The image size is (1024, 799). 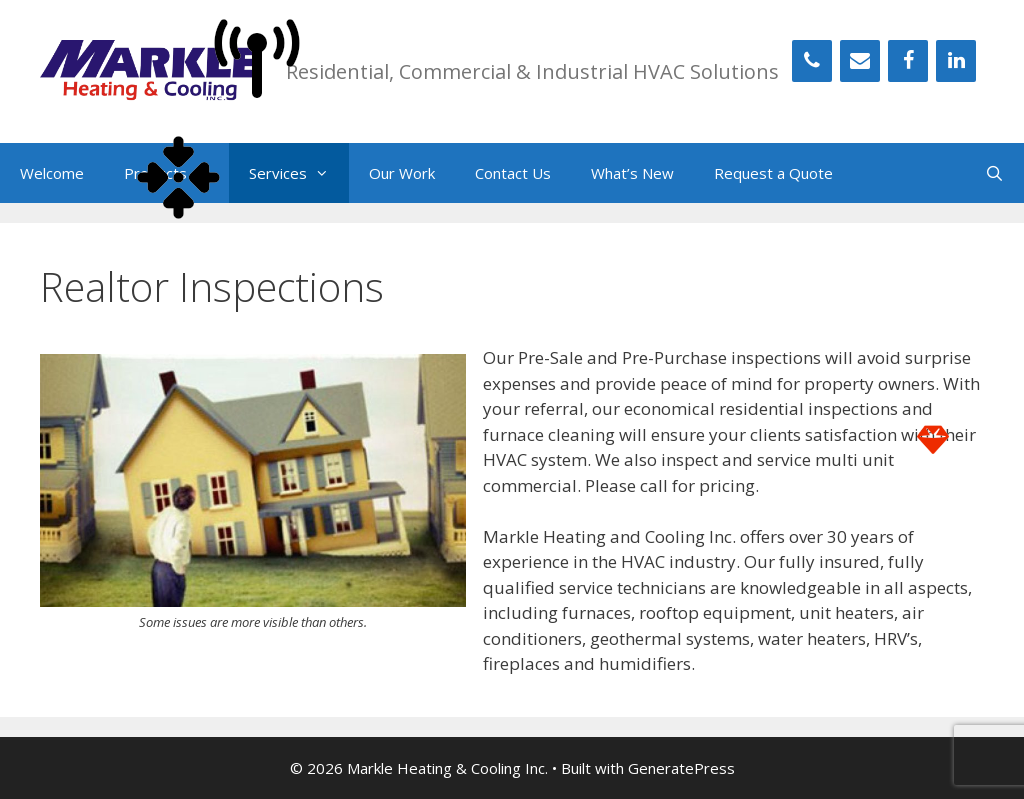 I want to click on center or focus on a specific point, so click(x=178, y=177).